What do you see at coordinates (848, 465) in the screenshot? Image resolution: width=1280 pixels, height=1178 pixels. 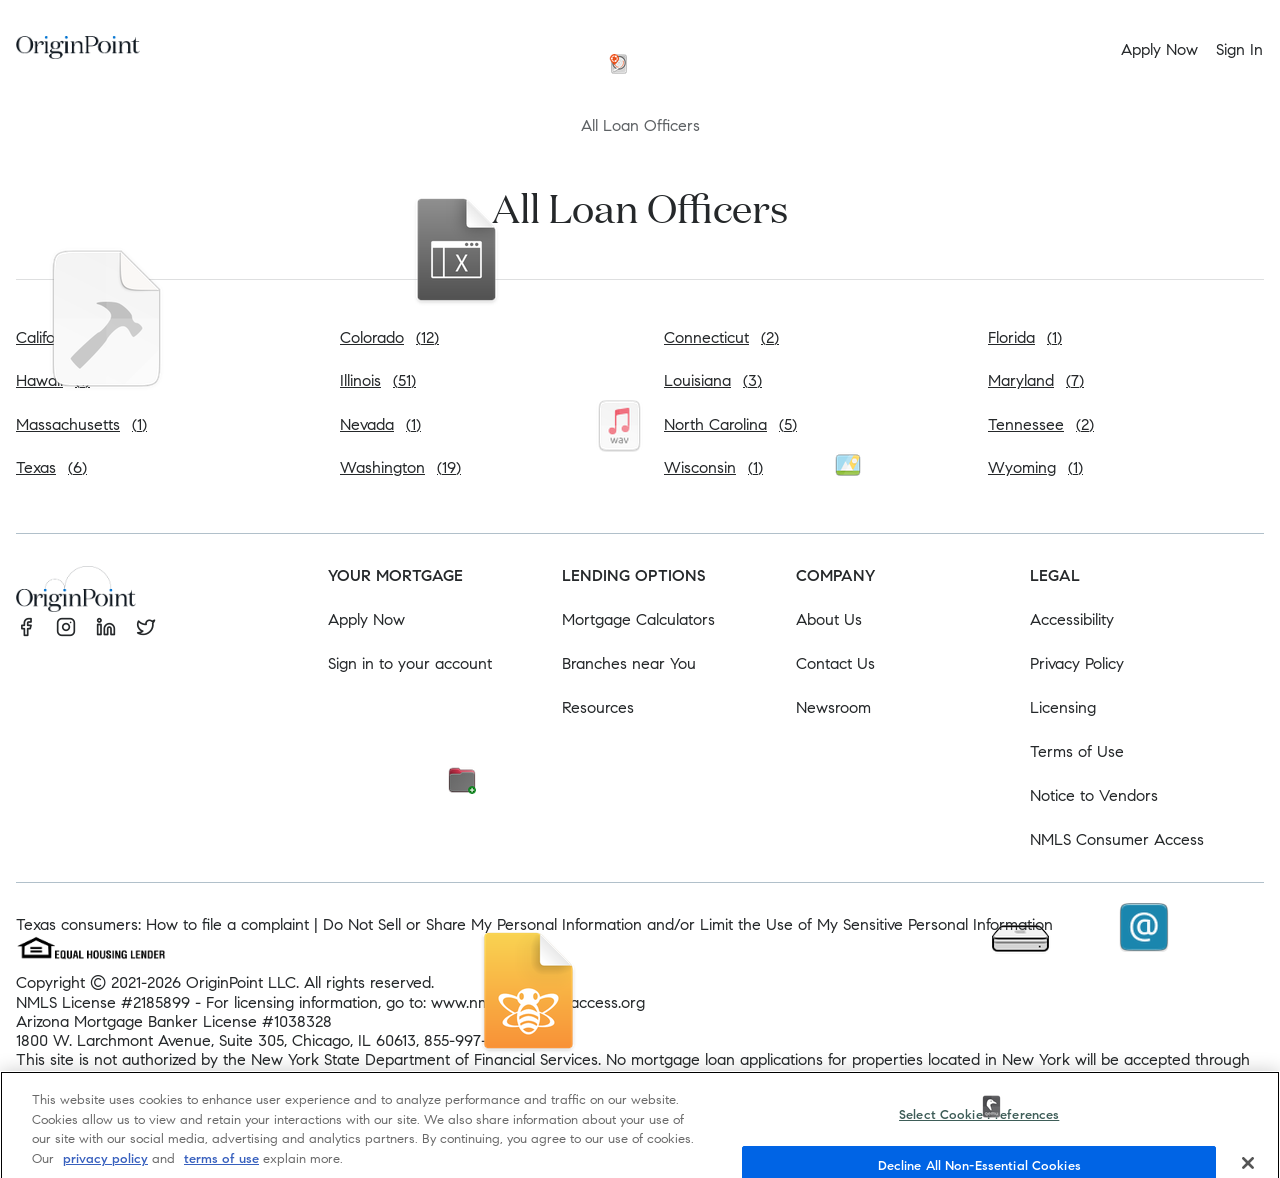 I see `open the photos app` at bounding box center [848, 465].